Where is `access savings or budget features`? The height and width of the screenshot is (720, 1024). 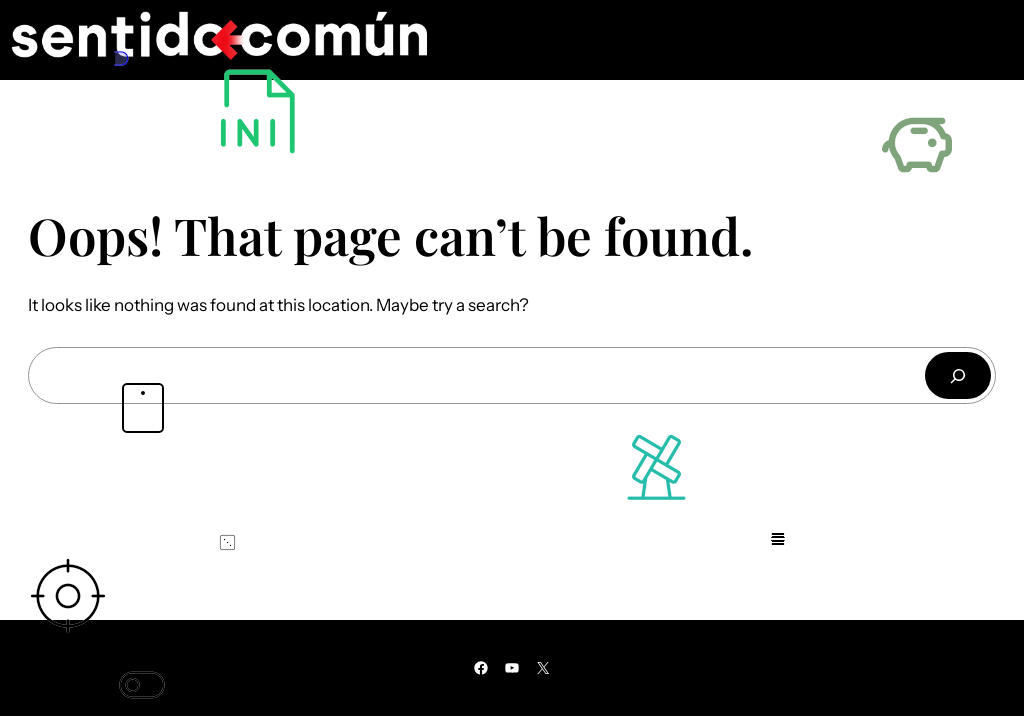
access savings or budget features is located at coordinates (917, 145).